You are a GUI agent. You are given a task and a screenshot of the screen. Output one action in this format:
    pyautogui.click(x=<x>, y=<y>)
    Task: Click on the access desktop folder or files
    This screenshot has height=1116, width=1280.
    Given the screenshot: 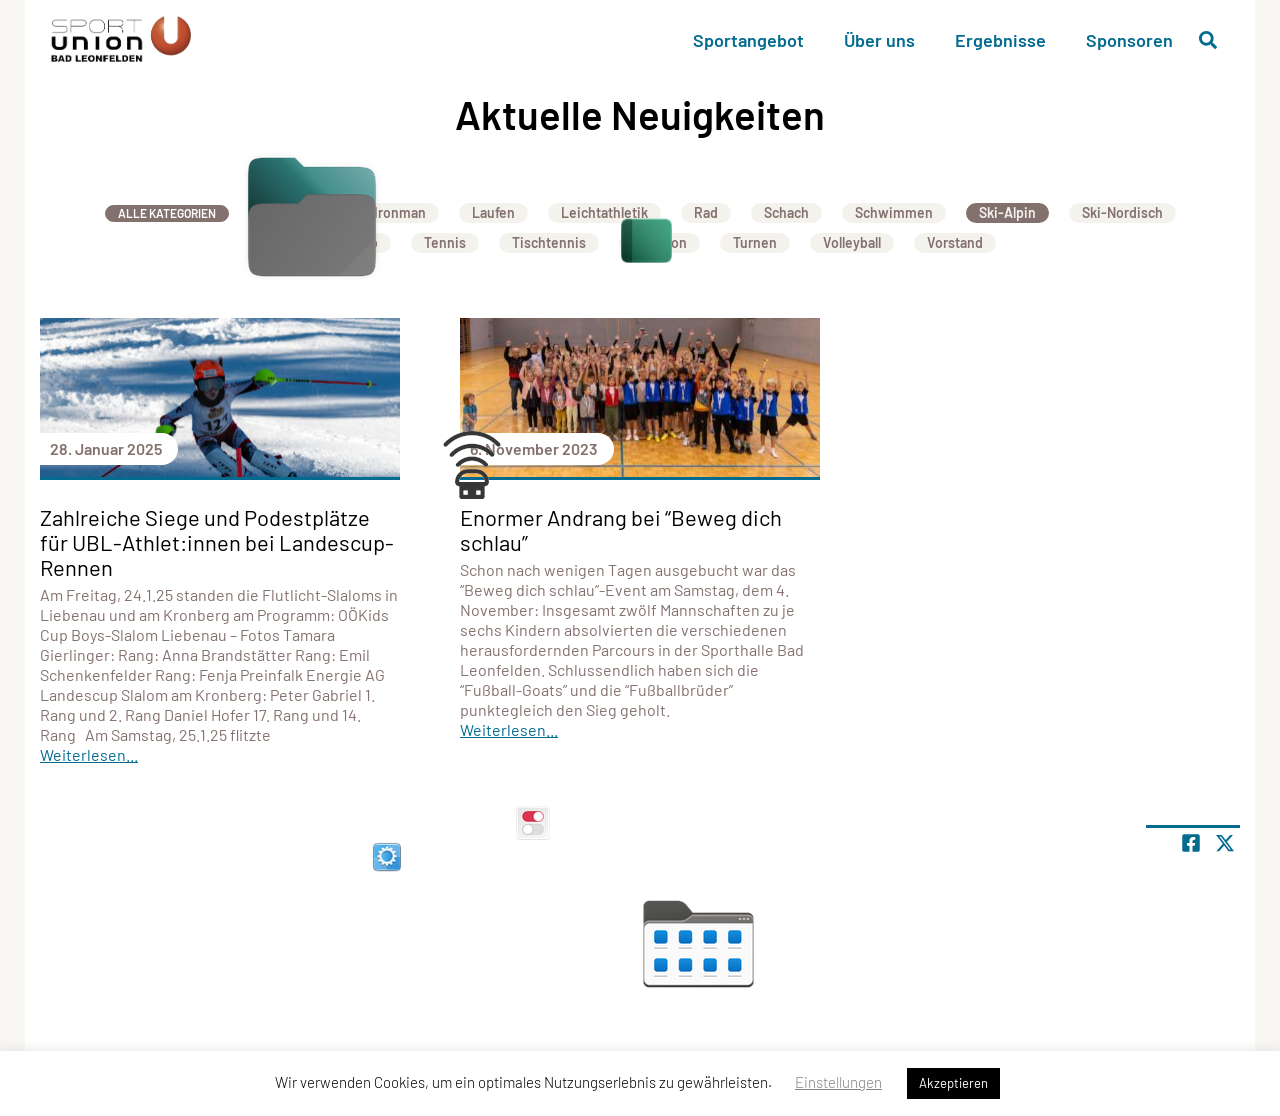 What is the action you would take?
    pyautogui.click(x=646, y=239)
    